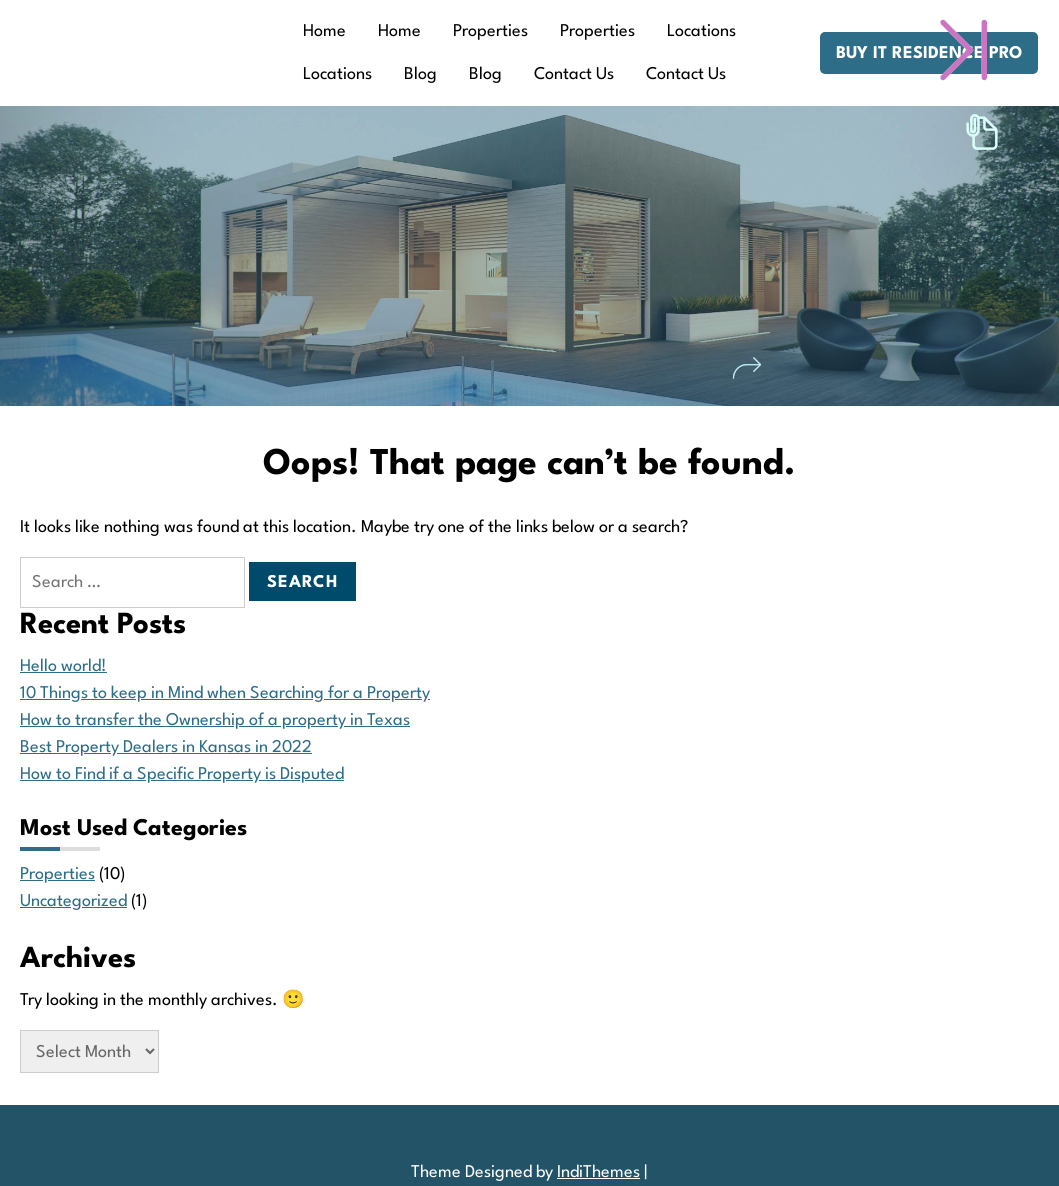 The height and width of the screenshot is (1186, 1059). Describe the element at coordinates (747, 368) in the screenshot. I see `share or forward content` at that location.